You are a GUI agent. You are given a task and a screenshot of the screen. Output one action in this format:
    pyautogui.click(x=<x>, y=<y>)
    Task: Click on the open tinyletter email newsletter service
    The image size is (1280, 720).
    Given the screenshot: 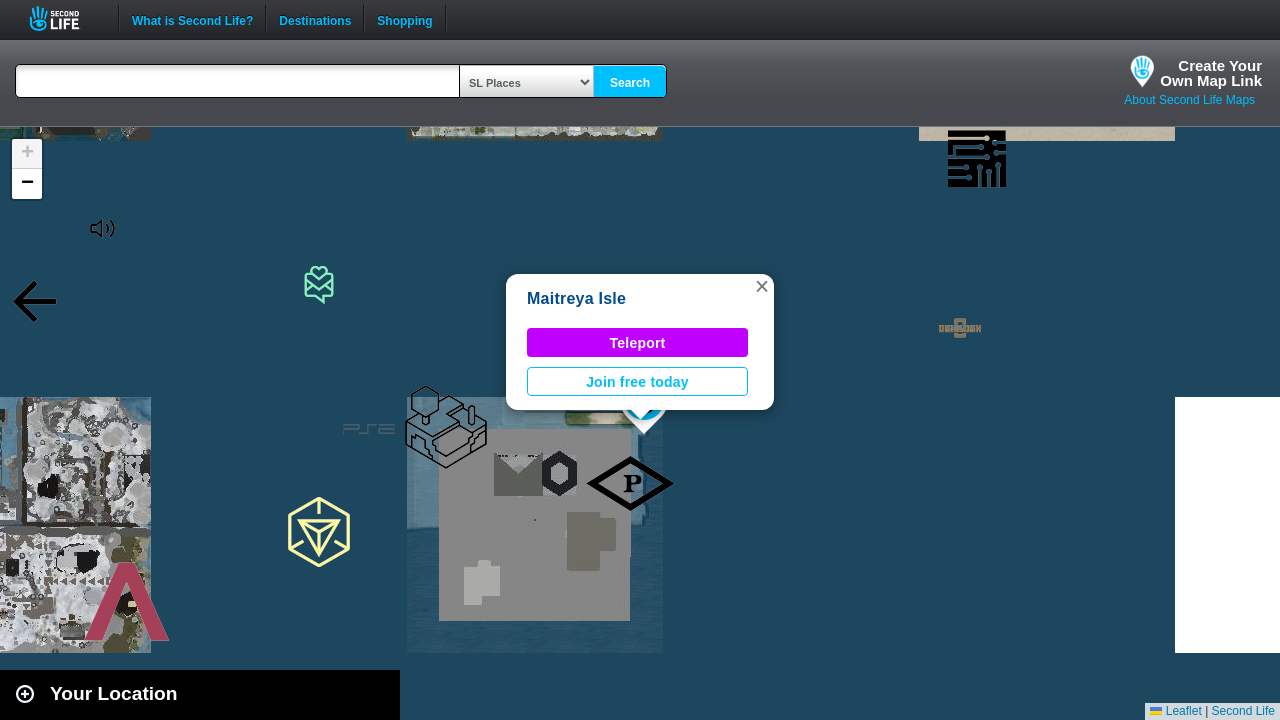 What is the action you would take?
    pyautogui.click(x=319, y=285)
    